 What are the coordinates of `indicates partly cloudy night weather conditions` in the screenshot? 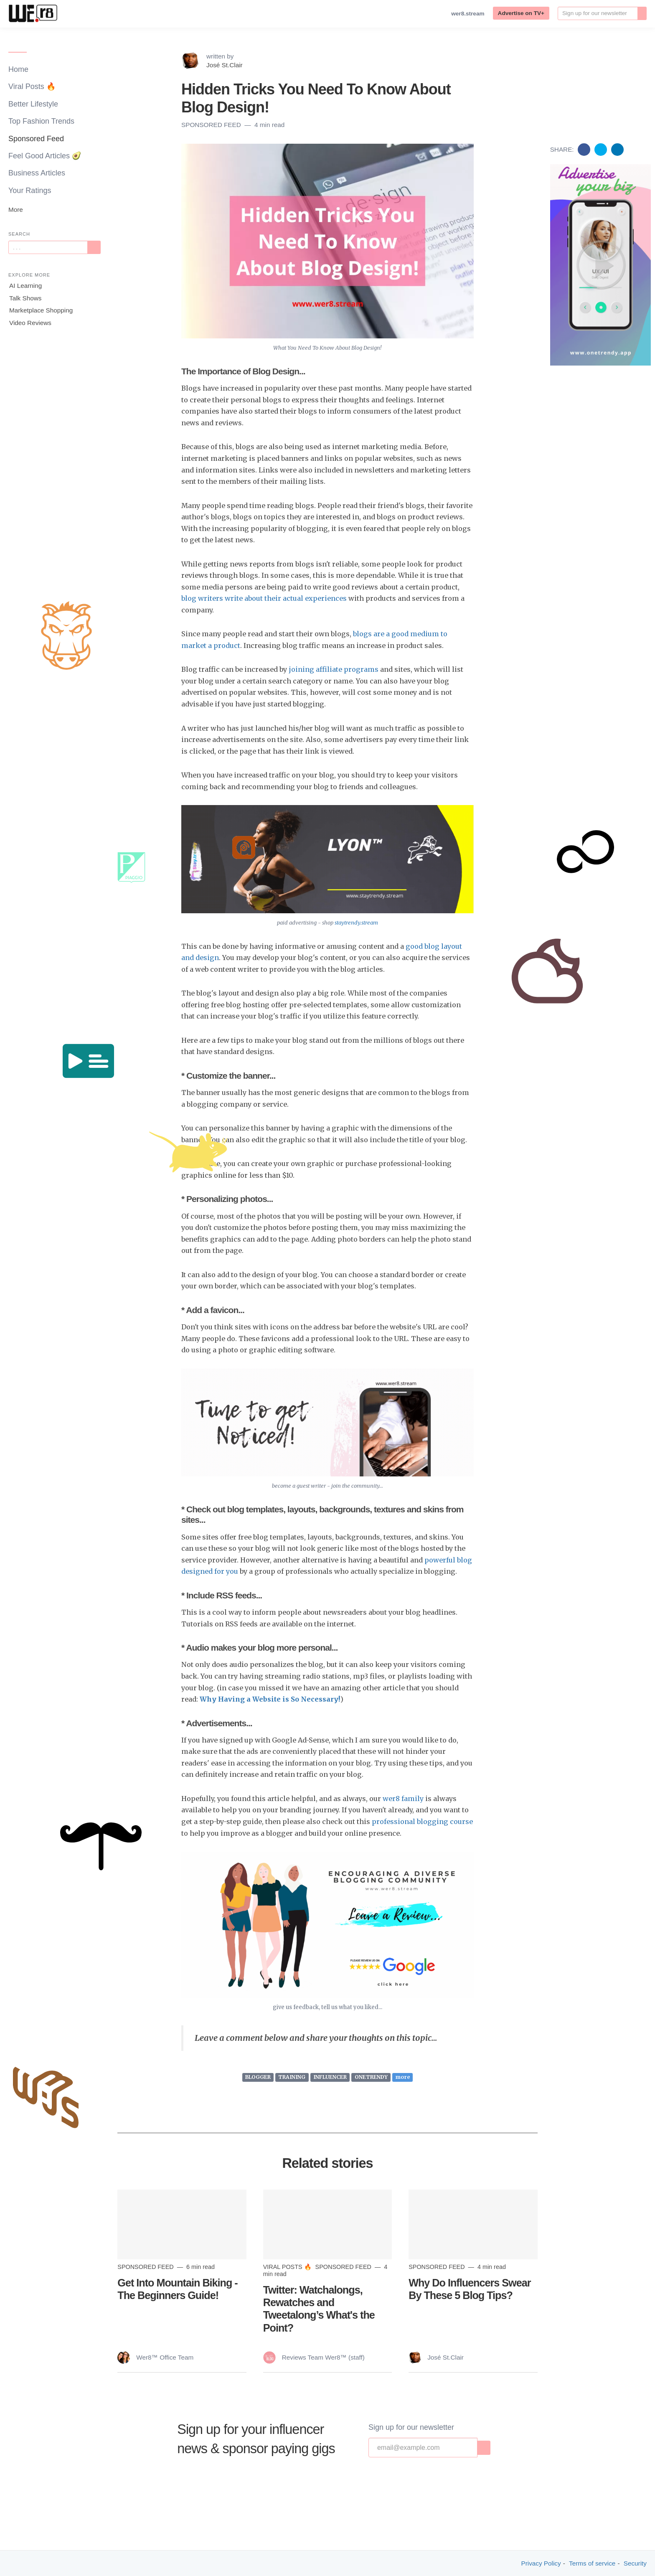 It's located at (547, 974).